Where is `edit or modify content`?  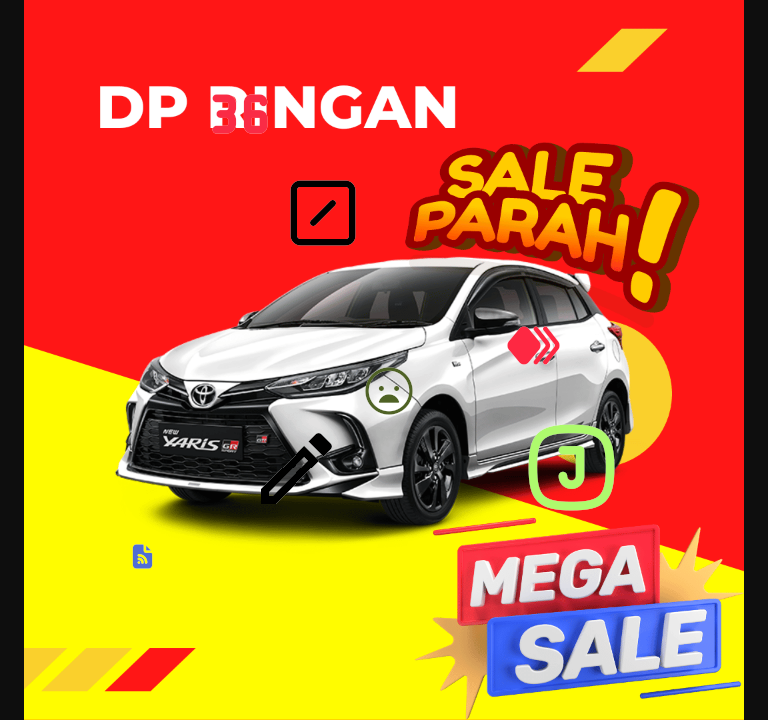 edit or modify content is located at coordinates (296, 468).